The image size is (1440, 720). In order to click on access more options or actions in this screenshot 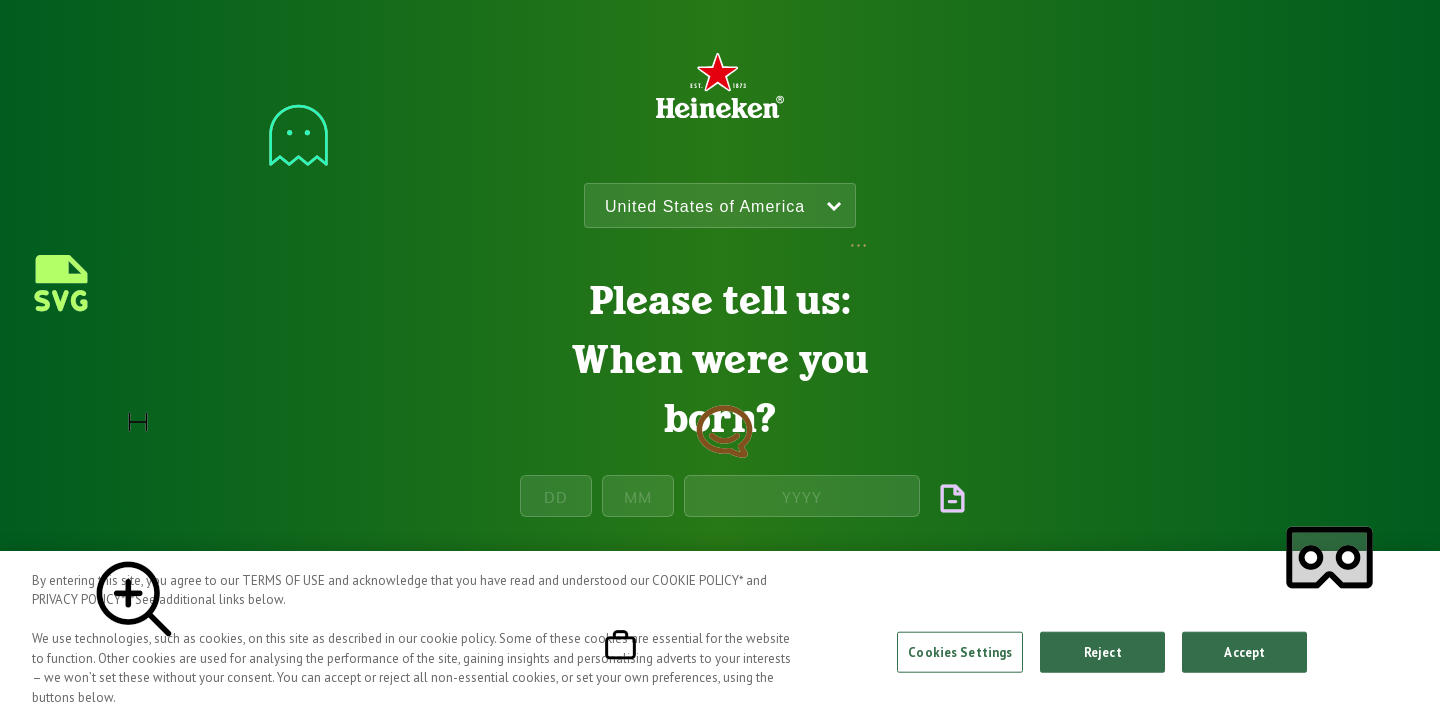, I will do `click(858, 245)`.